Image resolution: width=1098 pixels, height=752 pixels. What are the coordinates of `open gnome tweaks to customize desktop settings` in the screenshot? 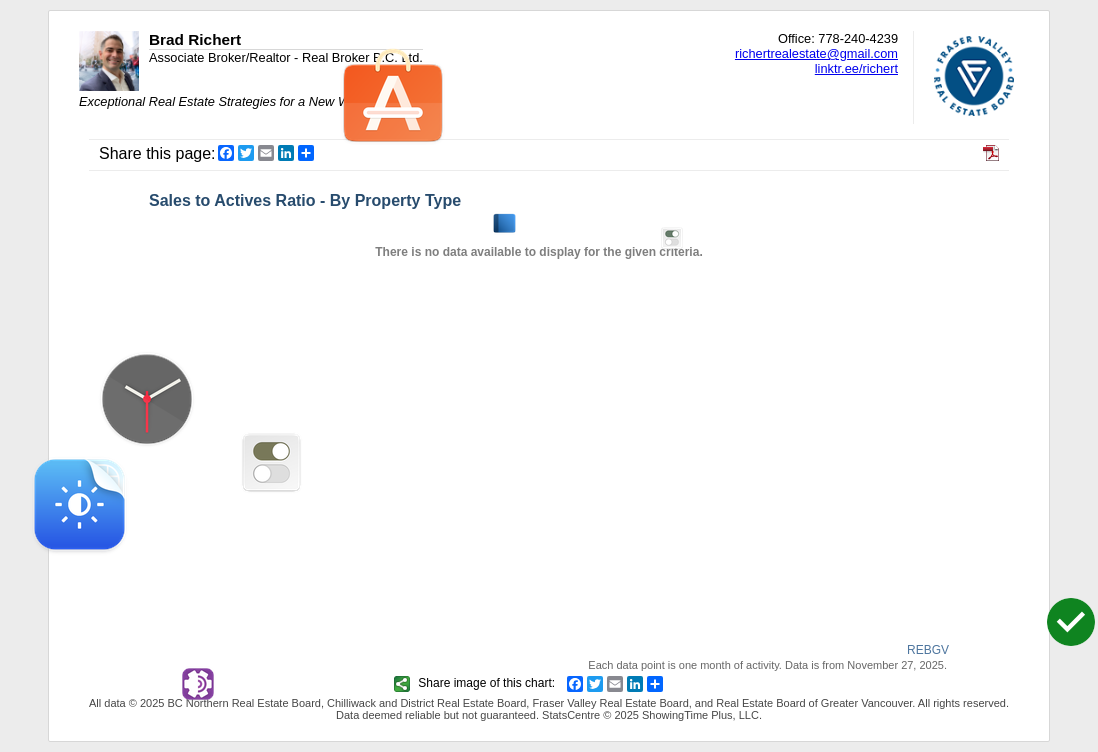 It's located at (672, 238).